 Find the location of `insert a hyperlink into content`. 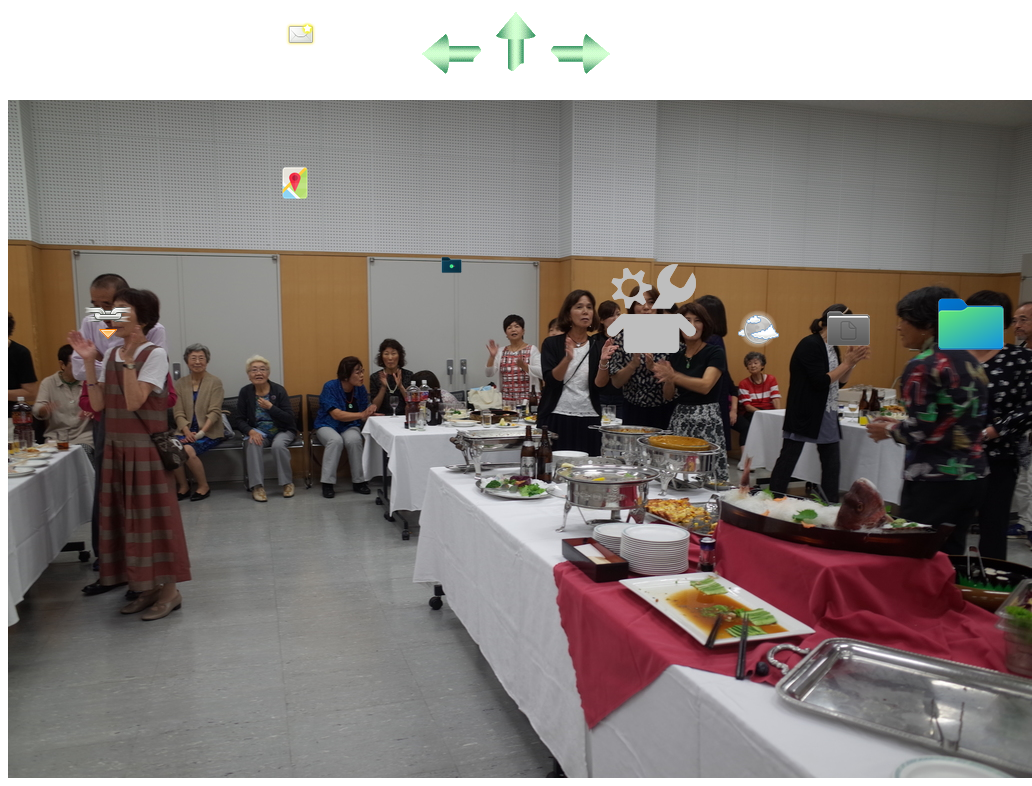

insert a hyperlink into content is located at coordinates (108, 318).